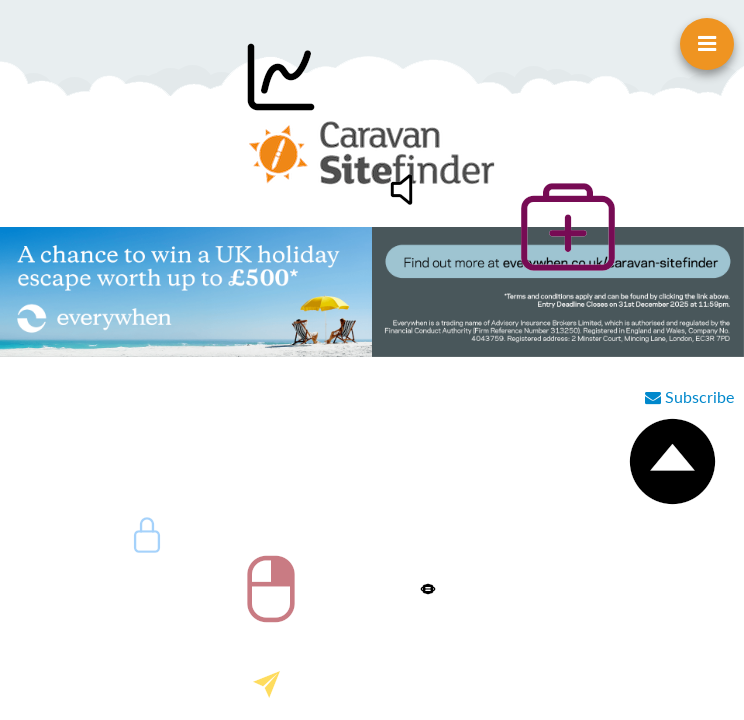 This screenshot has width=744, height=720. What do you see at coordinates (271, 589) in the screenshot?
I see `right-click action indicator` at bounding box center [271, 589].